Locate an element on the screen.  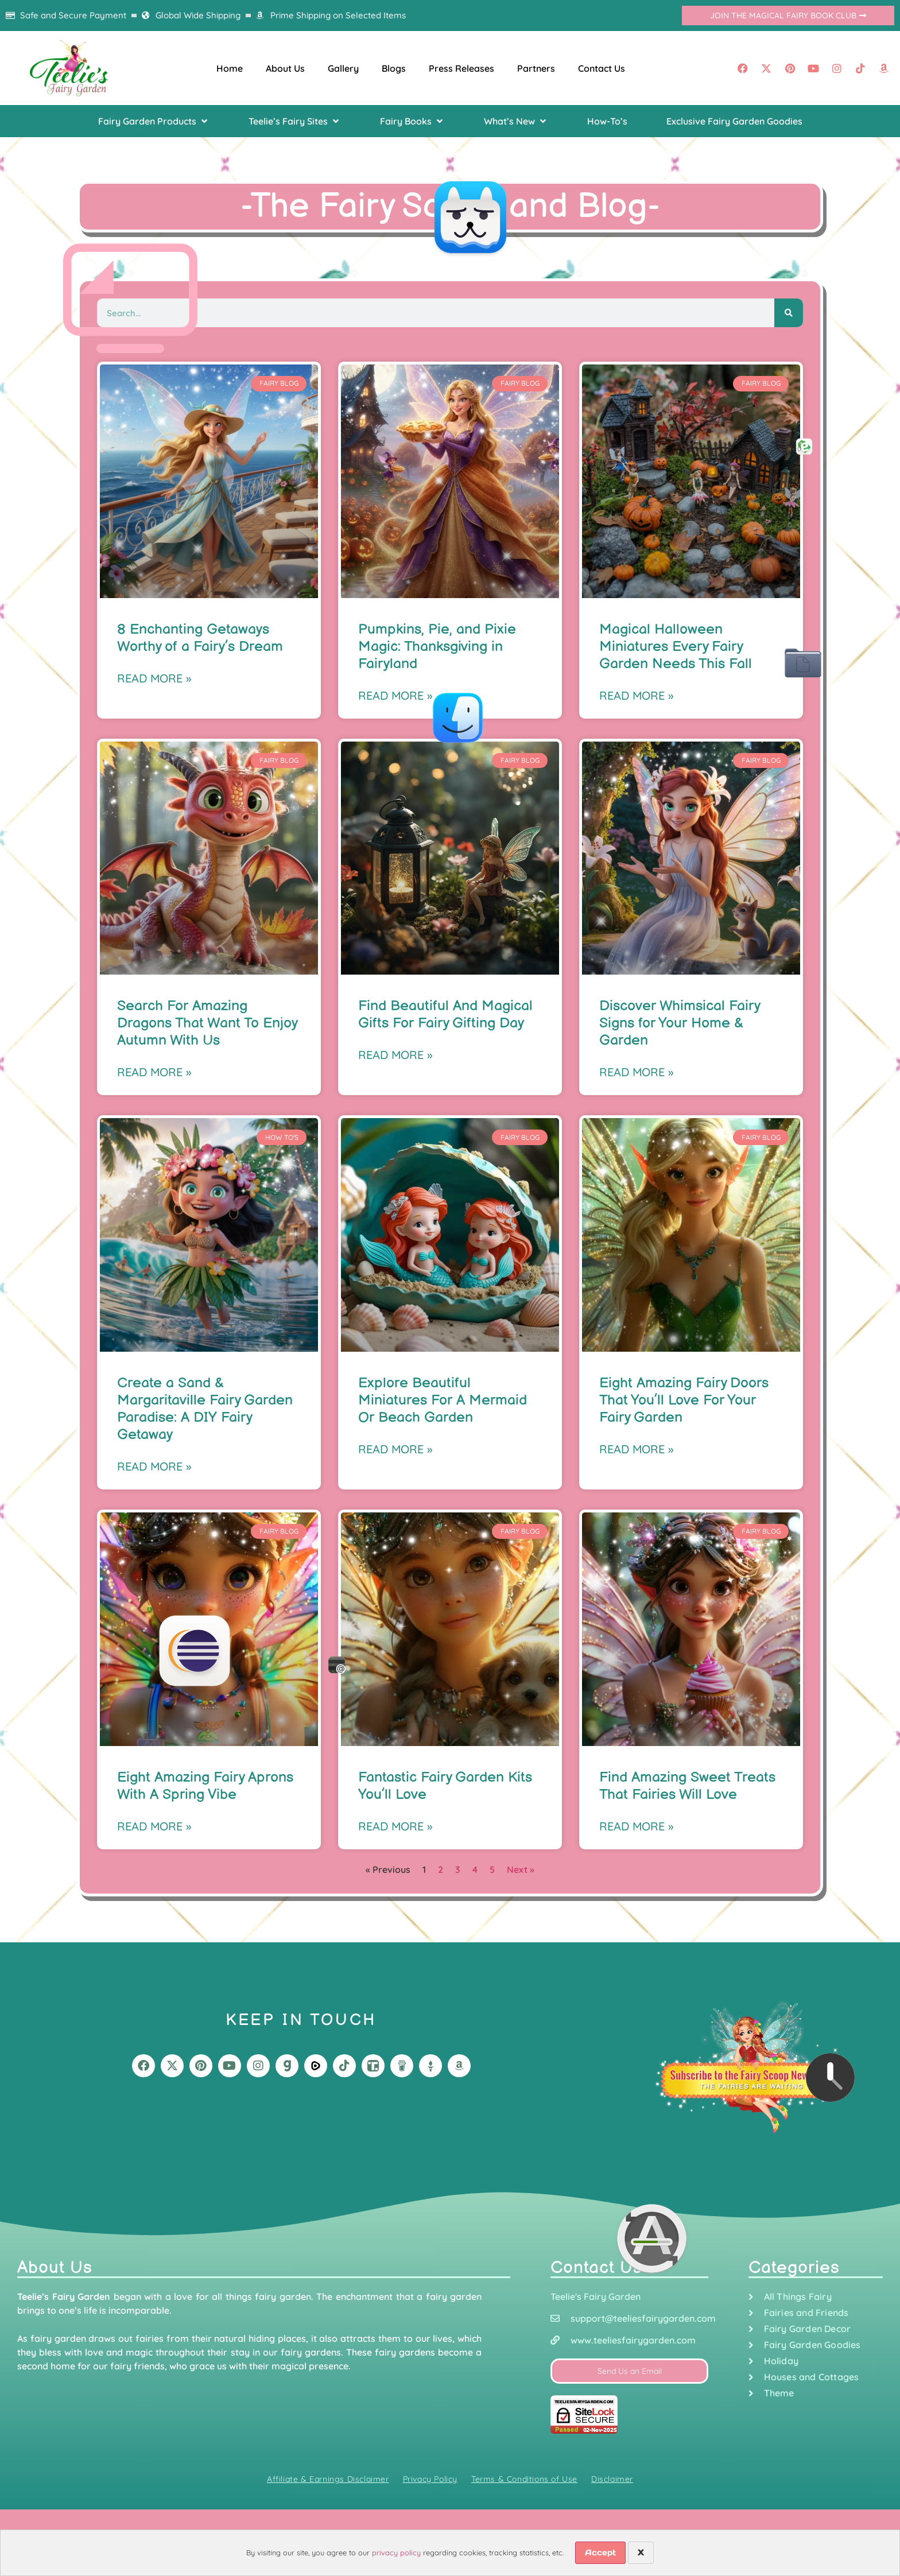
indicates urgent or time-sensitive status is located at coordinates (830, 2077).